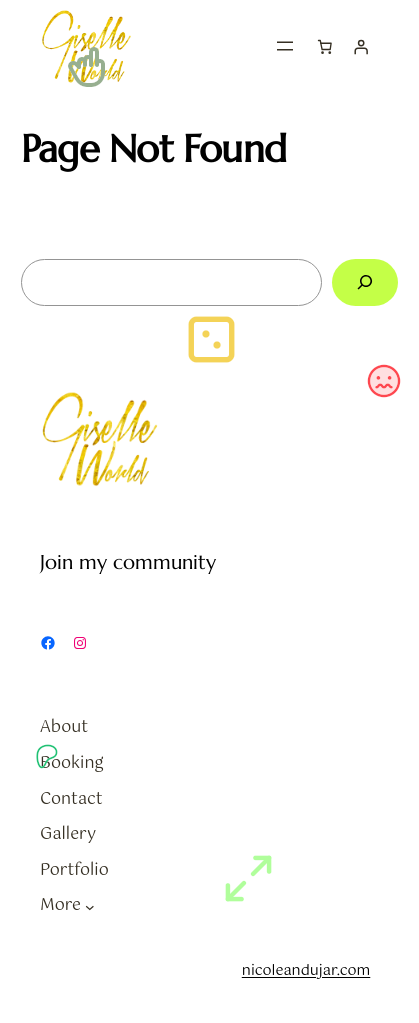 This screenshot has width=419, height=1023. Describe the element at coordinates (384, 381) in the screenshot. I see `indicates nervous or anxious status` at that location.